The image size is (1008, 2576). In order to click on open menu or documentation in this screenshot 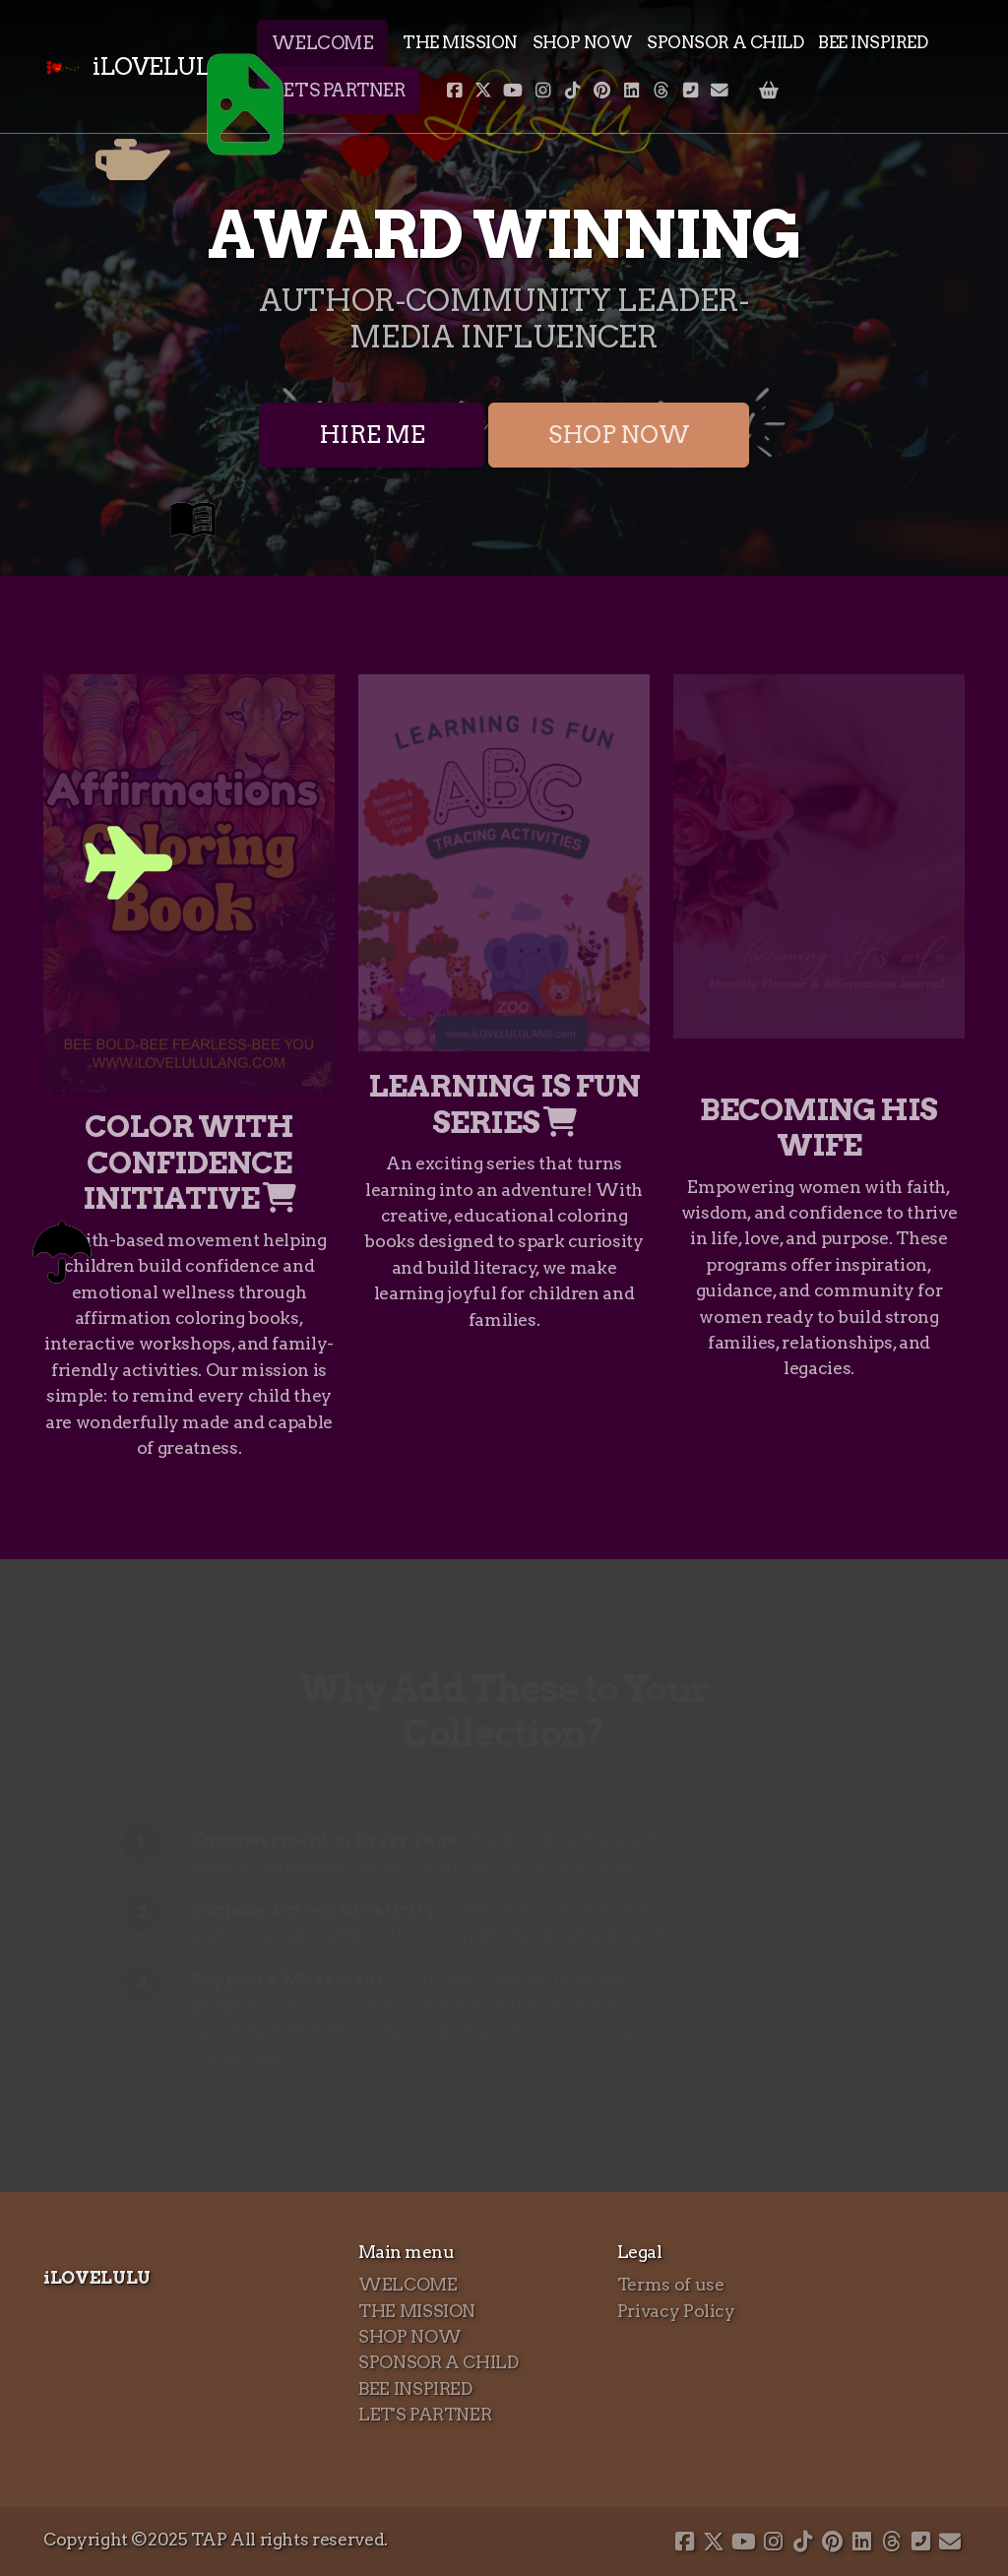, I will do `click(193, 518)`.